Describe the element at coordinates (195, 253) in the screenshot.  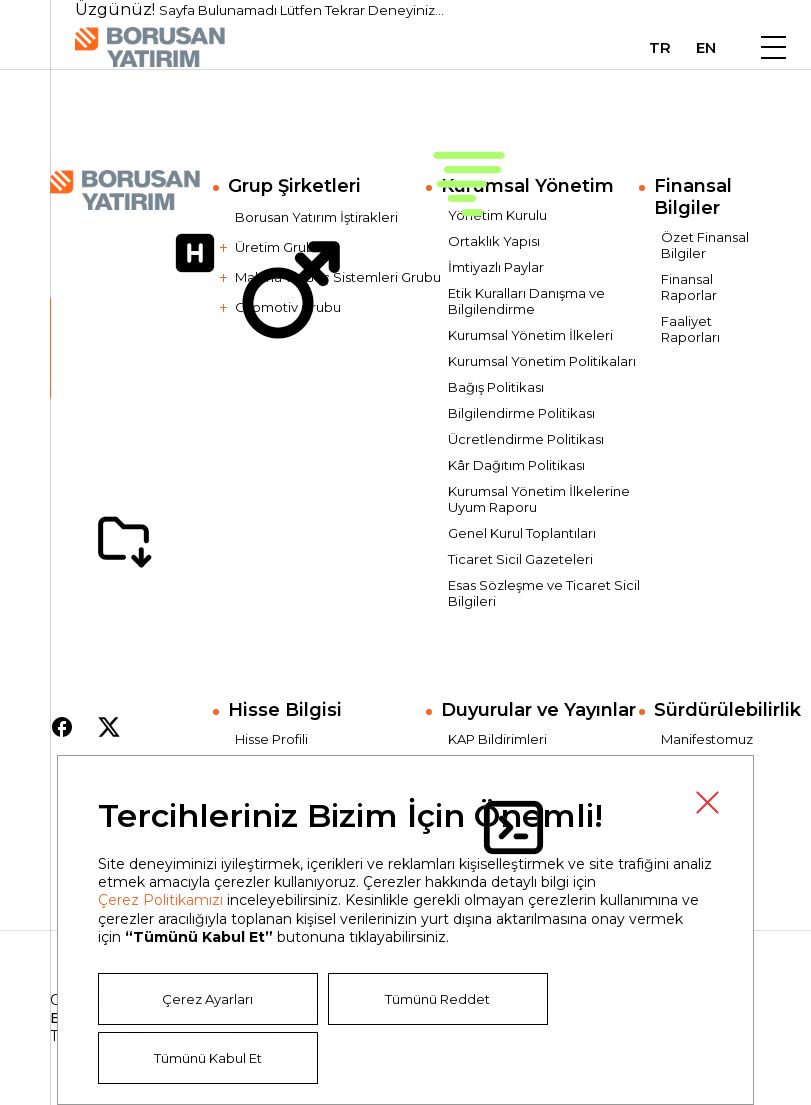
I see `indicates a helipad or helicopter landing zone` at that location.